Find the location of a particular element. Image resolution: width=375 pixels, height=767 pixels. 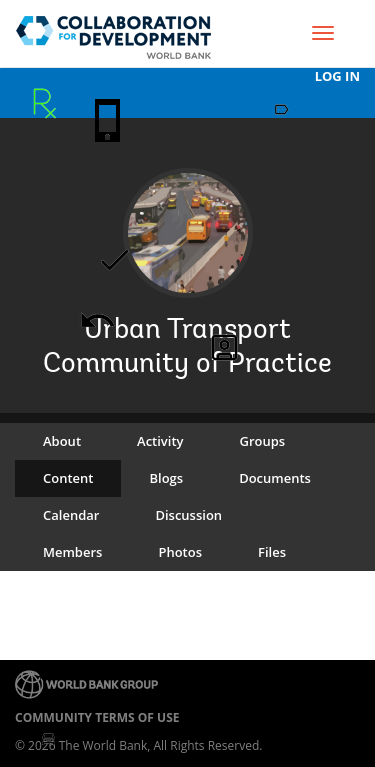

view prescription details is located at coordinates (43, 103).